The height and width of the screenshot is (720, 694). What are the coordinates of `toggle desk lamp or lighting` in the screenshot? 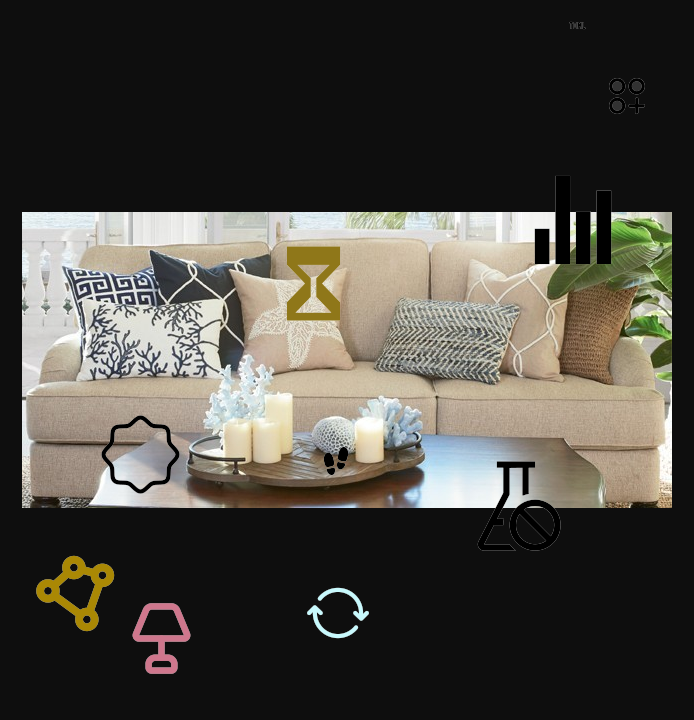 It's located at (161, 638).